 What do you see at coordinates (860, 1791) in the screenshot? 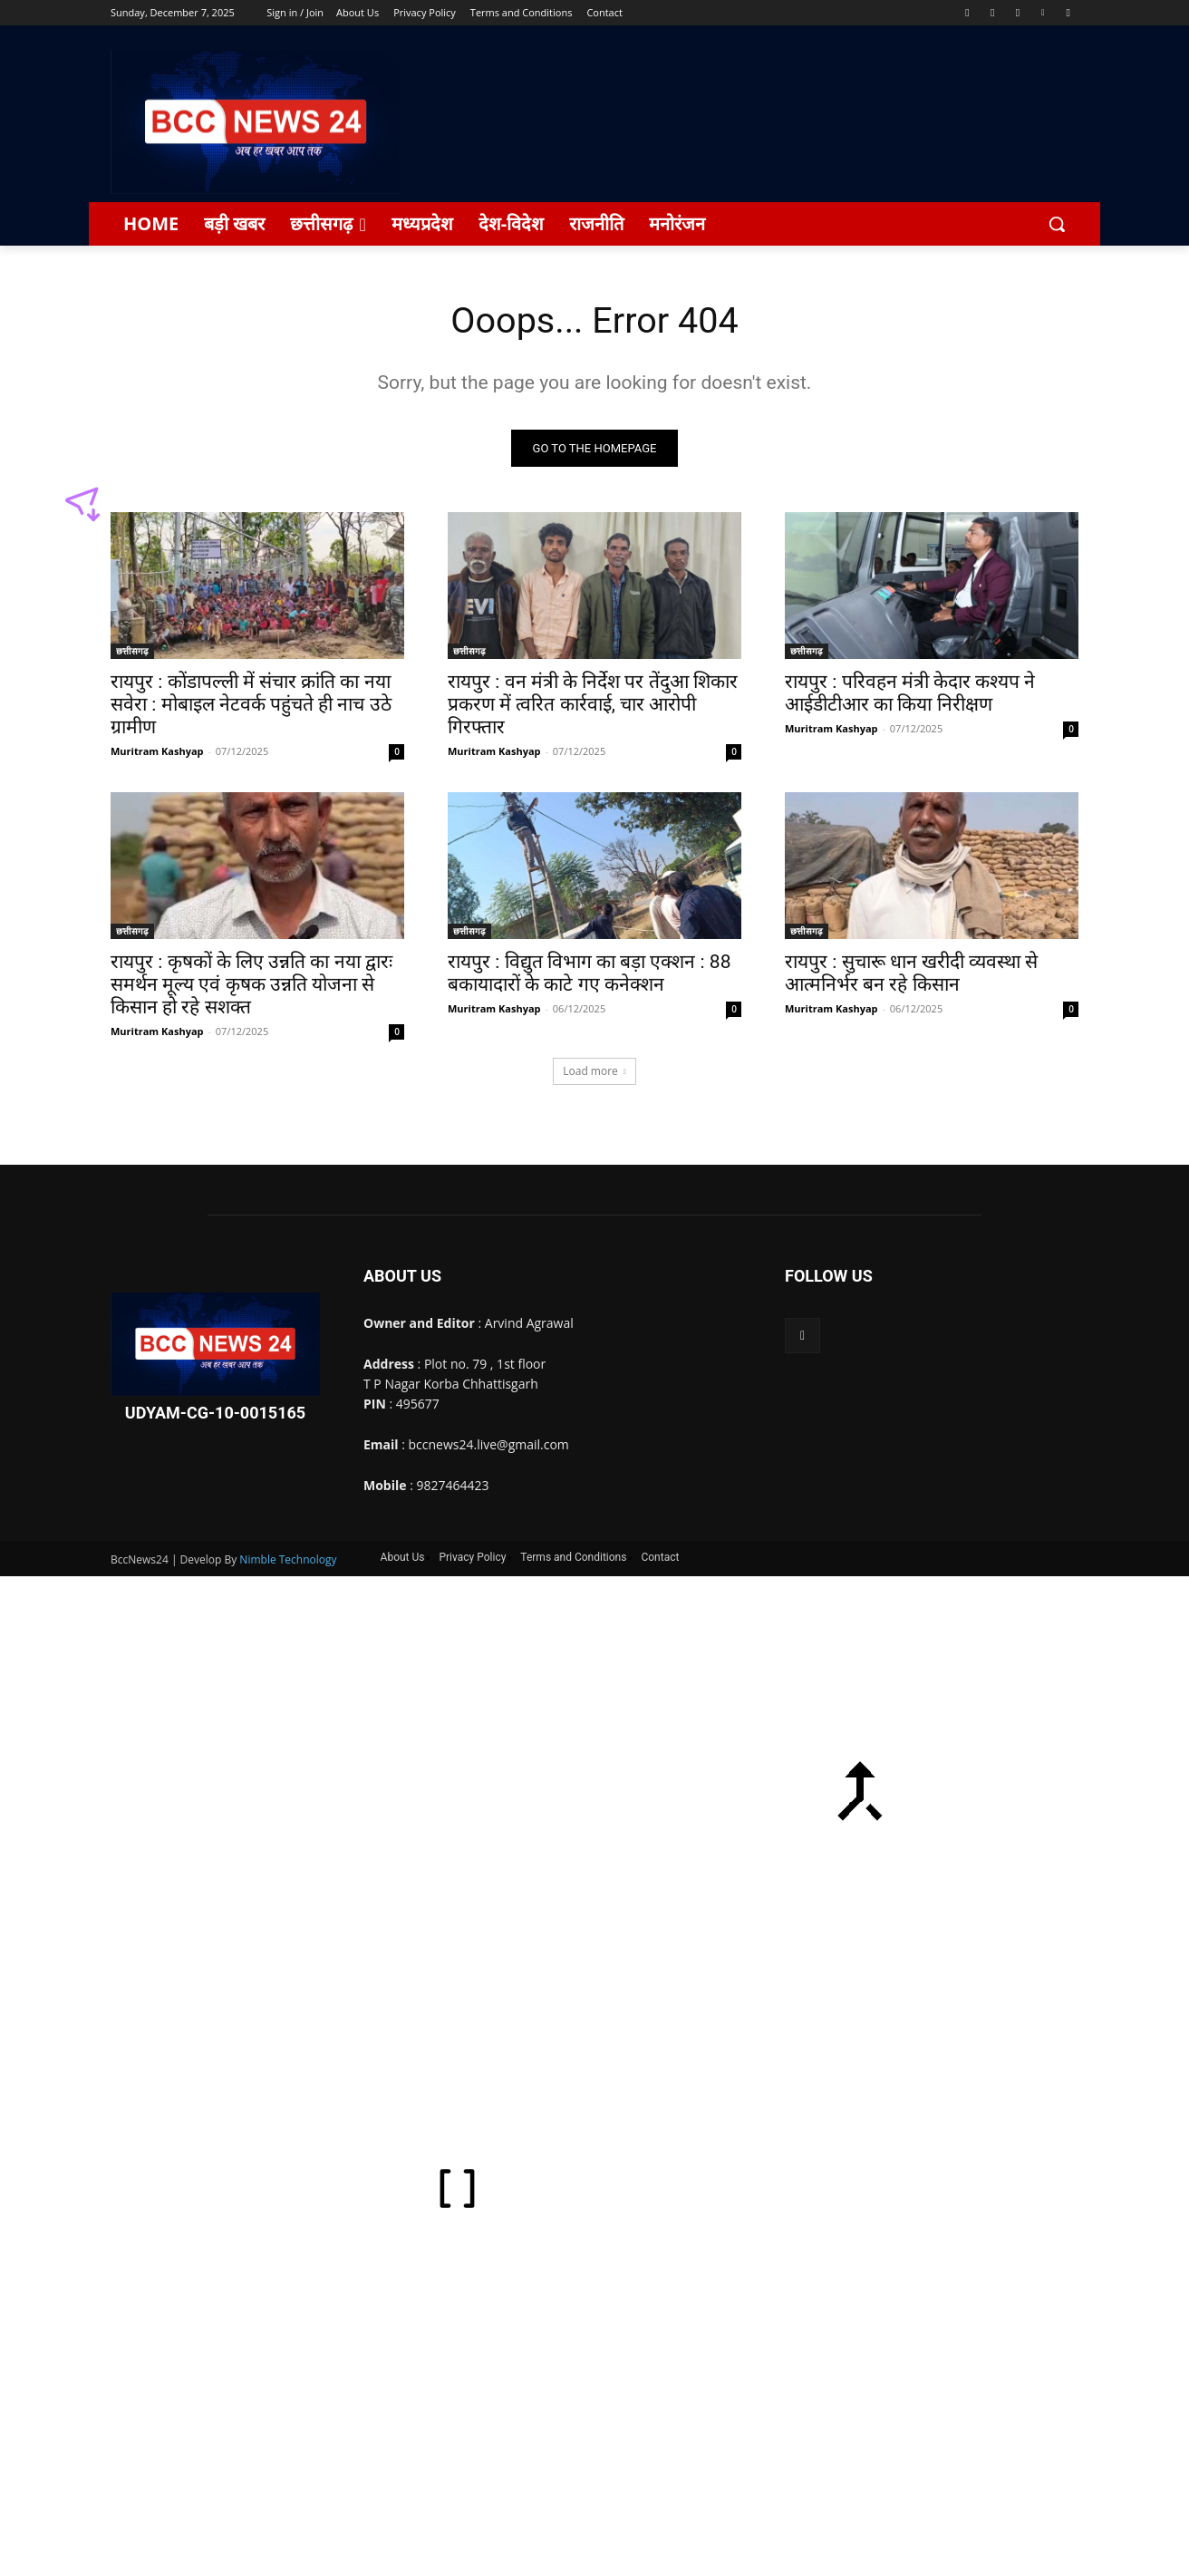
I see `merge branches or items together` at bounding box center [860, 1791].